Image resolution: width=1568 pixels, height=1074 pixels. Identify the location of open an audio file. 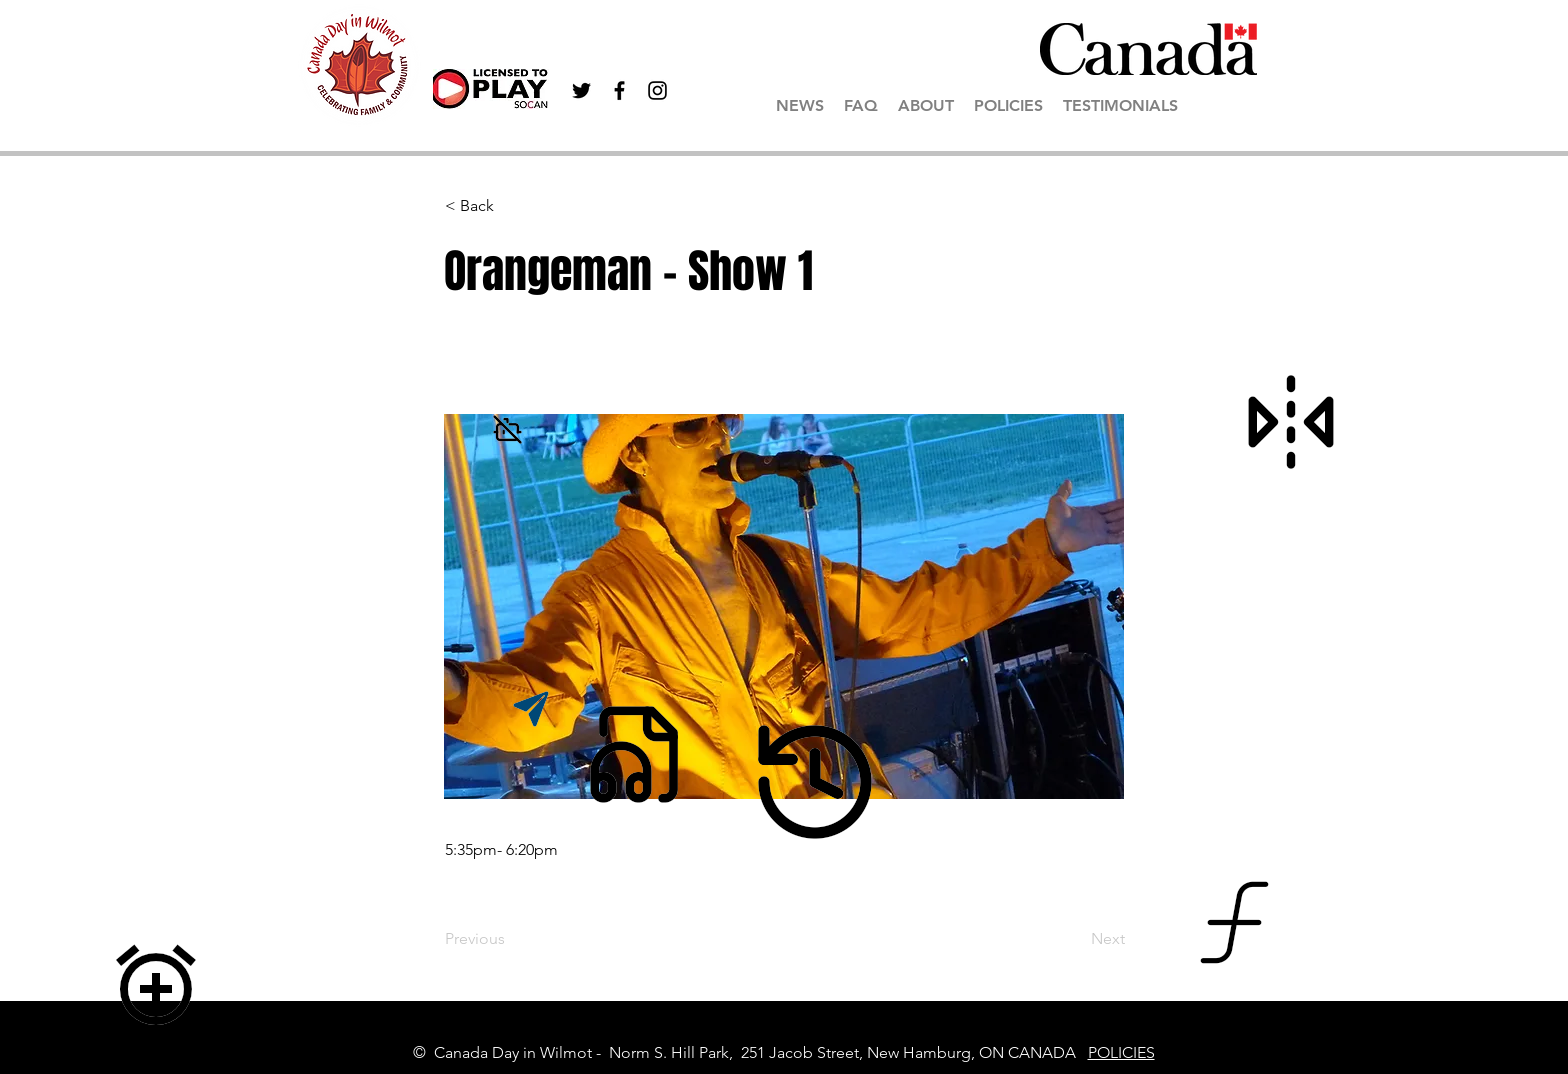
(638, 754).